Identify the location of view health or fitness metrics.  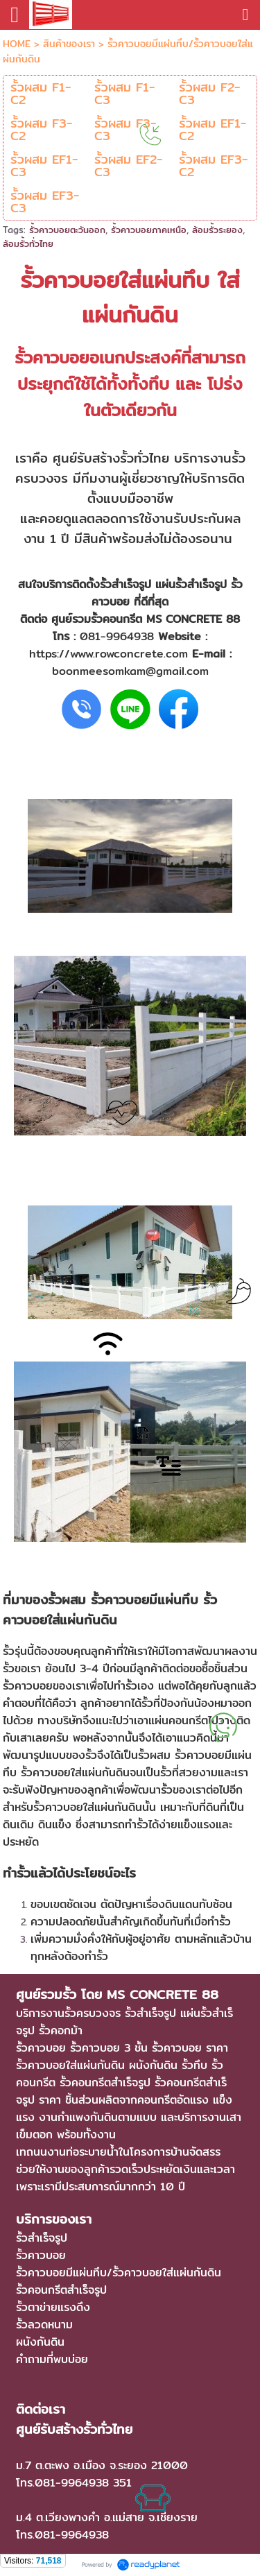
(123, 1112).